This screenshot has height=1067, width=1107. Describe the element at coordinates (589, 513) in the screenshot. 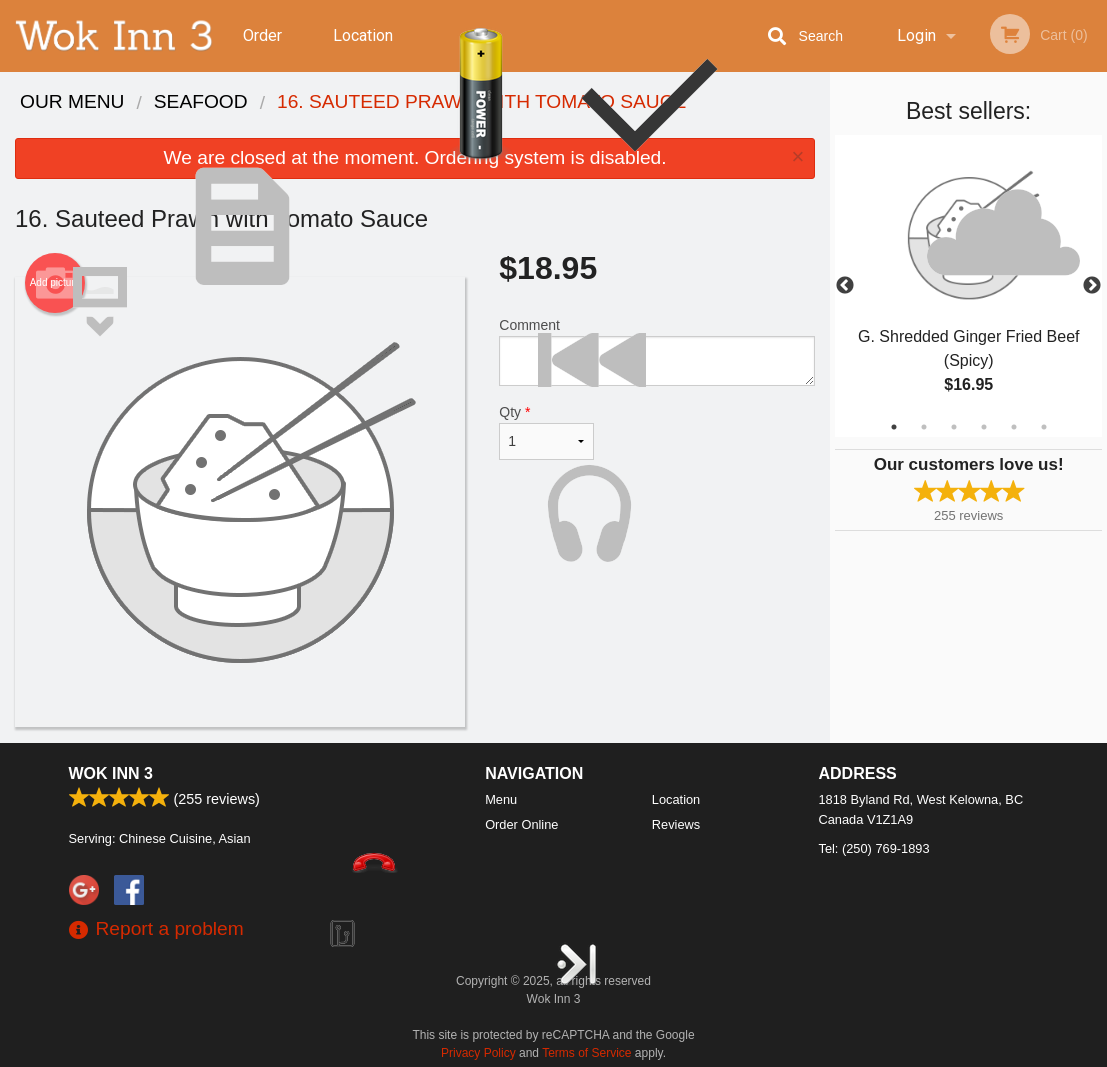

I see `switch audio output to headphones` at that location.